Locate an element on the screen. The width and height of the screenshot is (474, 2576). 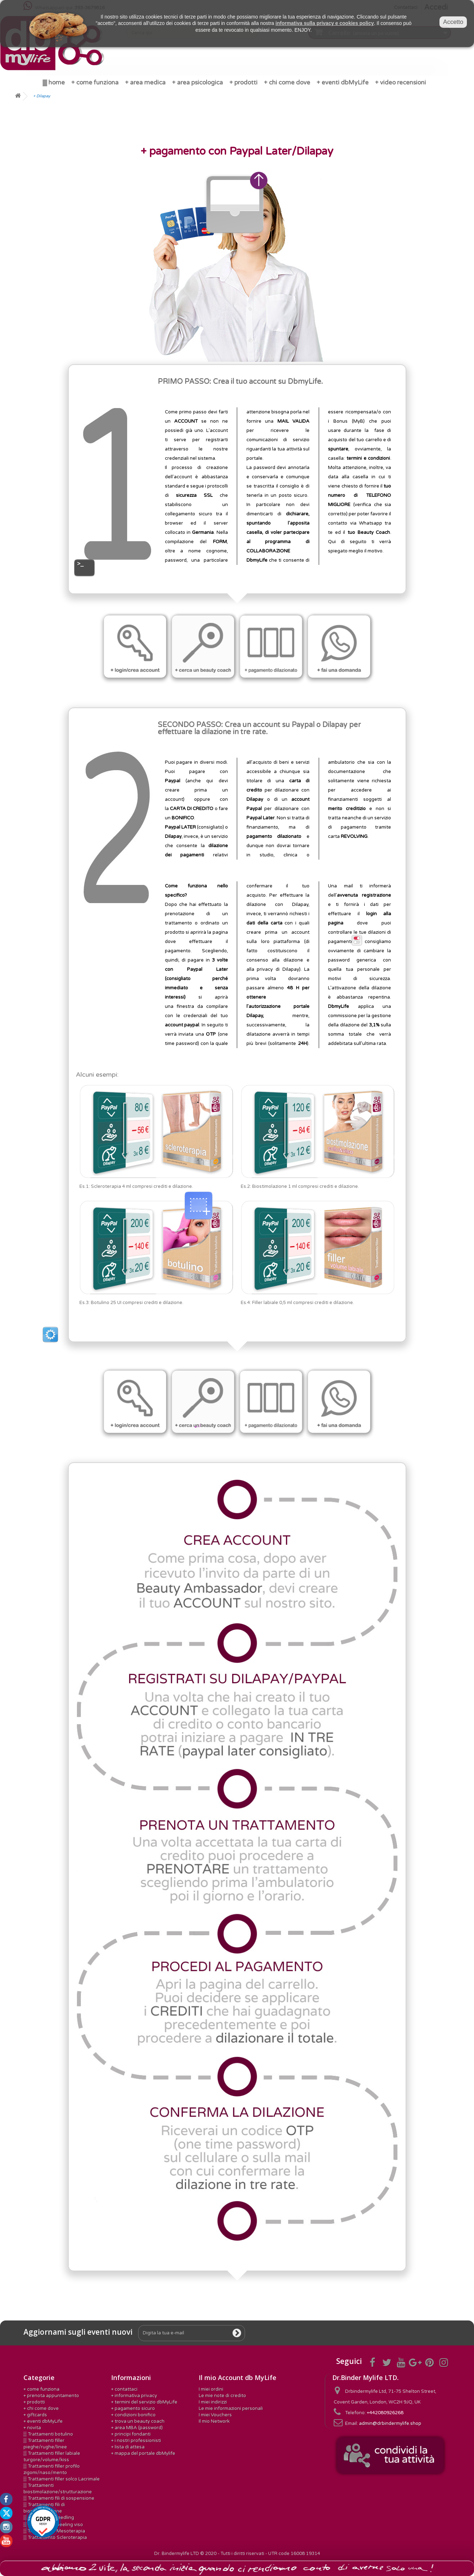
open desktop preferences or settings is located at coordinates (357, 940).